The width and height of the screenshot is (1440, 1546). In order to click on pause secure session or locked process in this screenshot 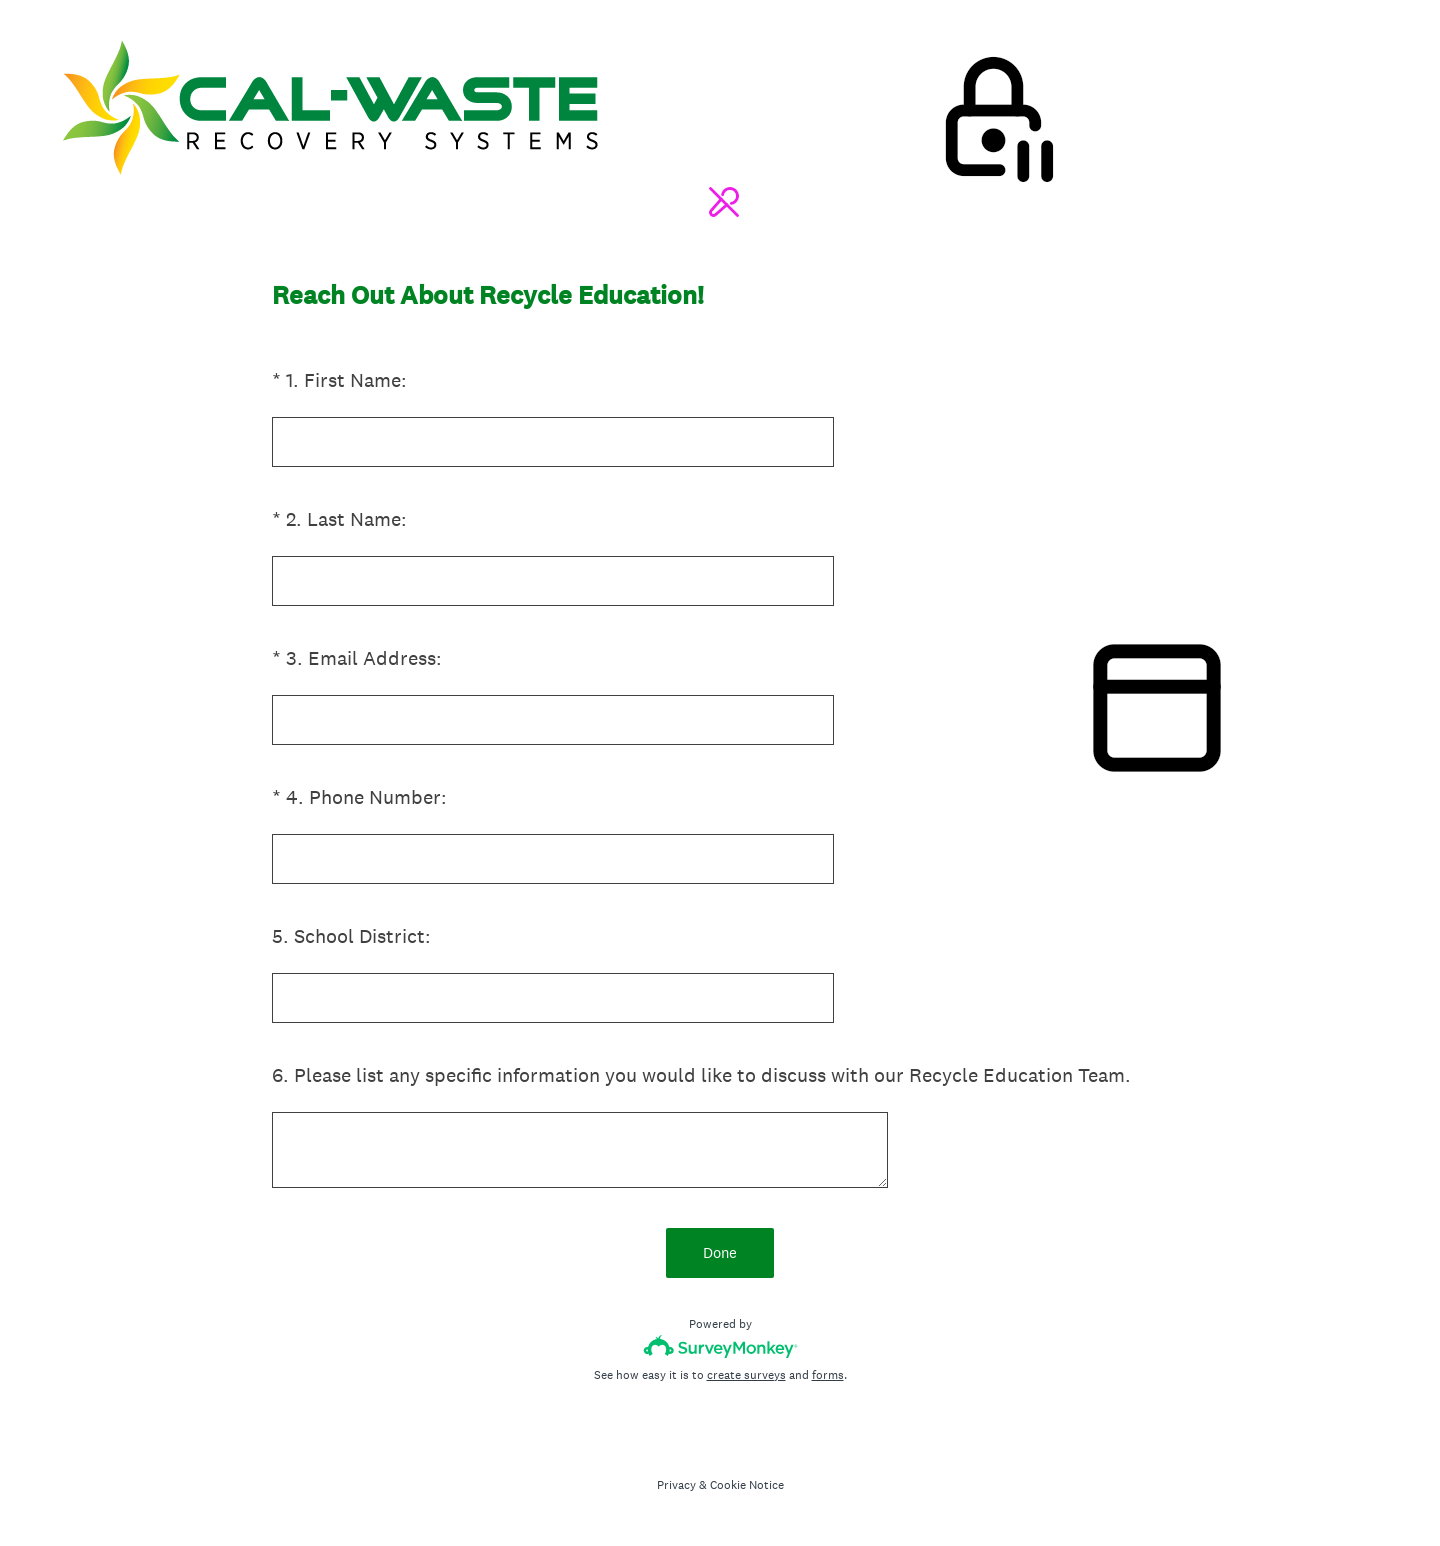, I will do `click(993, 116)`.